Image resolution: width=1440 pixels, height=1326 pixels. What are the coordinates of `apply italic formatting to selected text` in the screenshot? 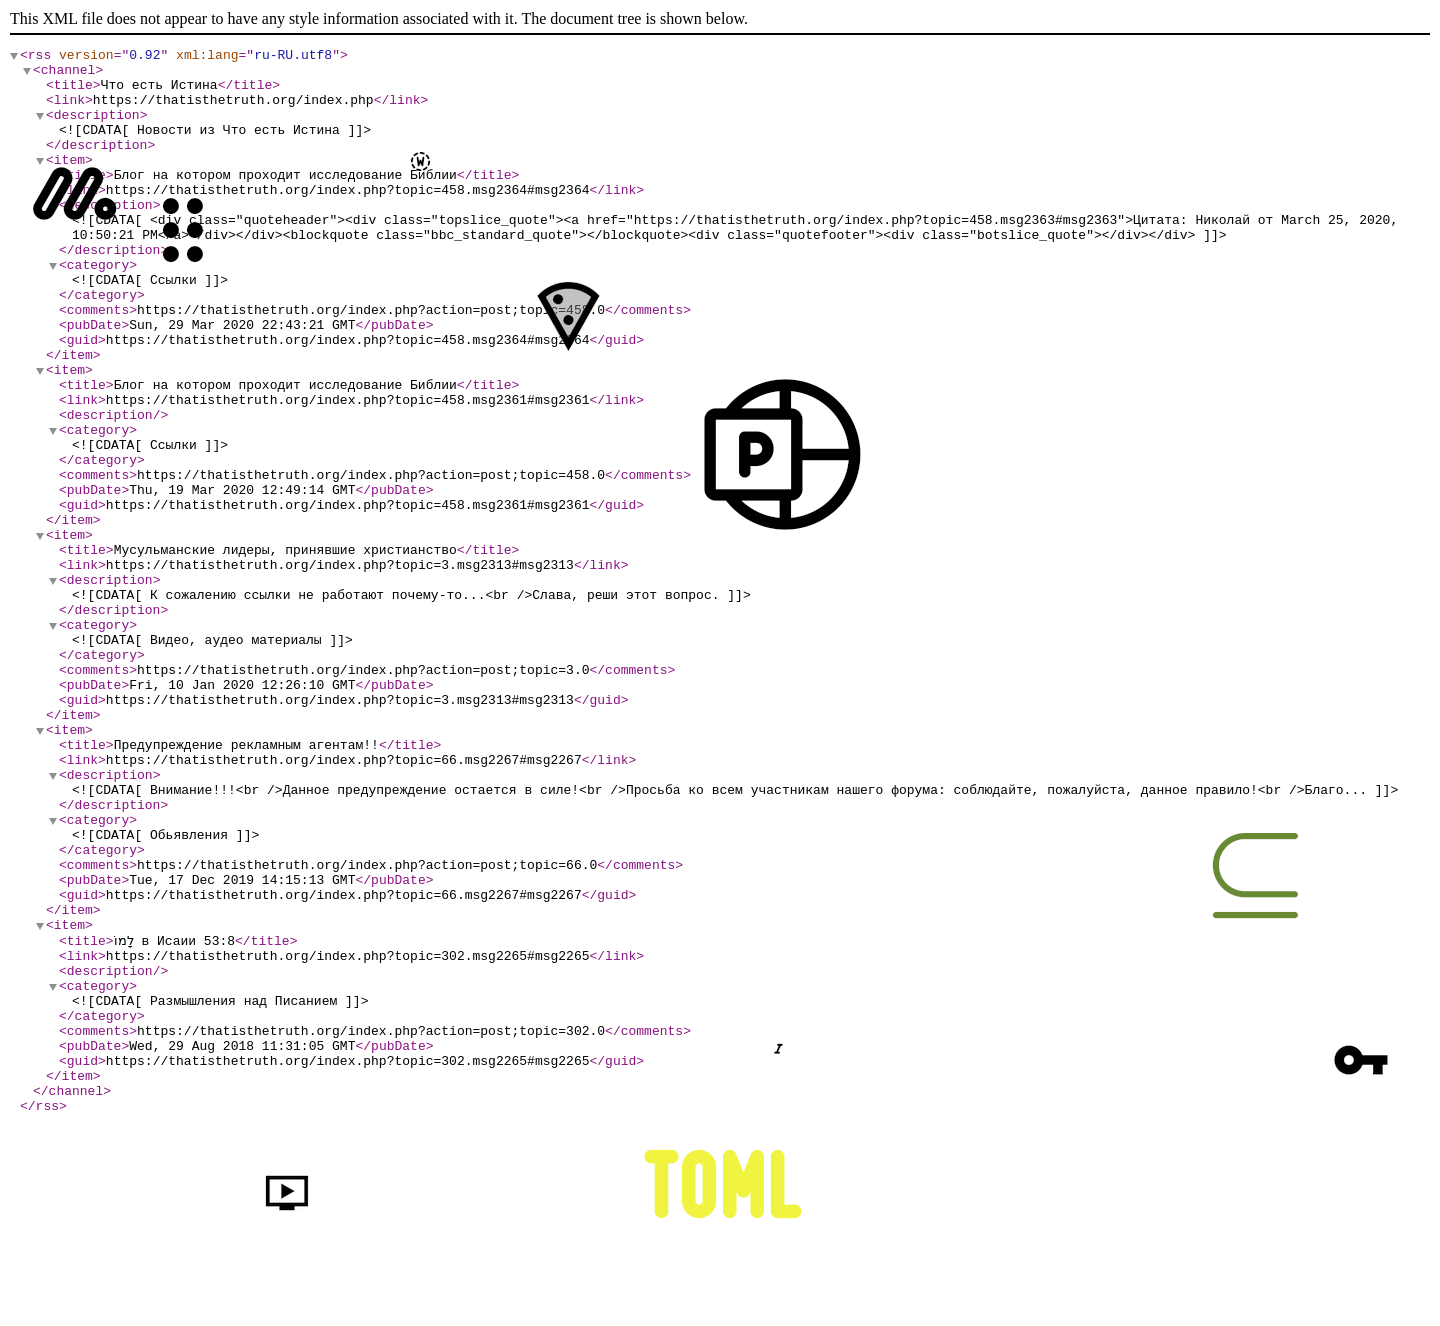 It's located at (778, 1049).